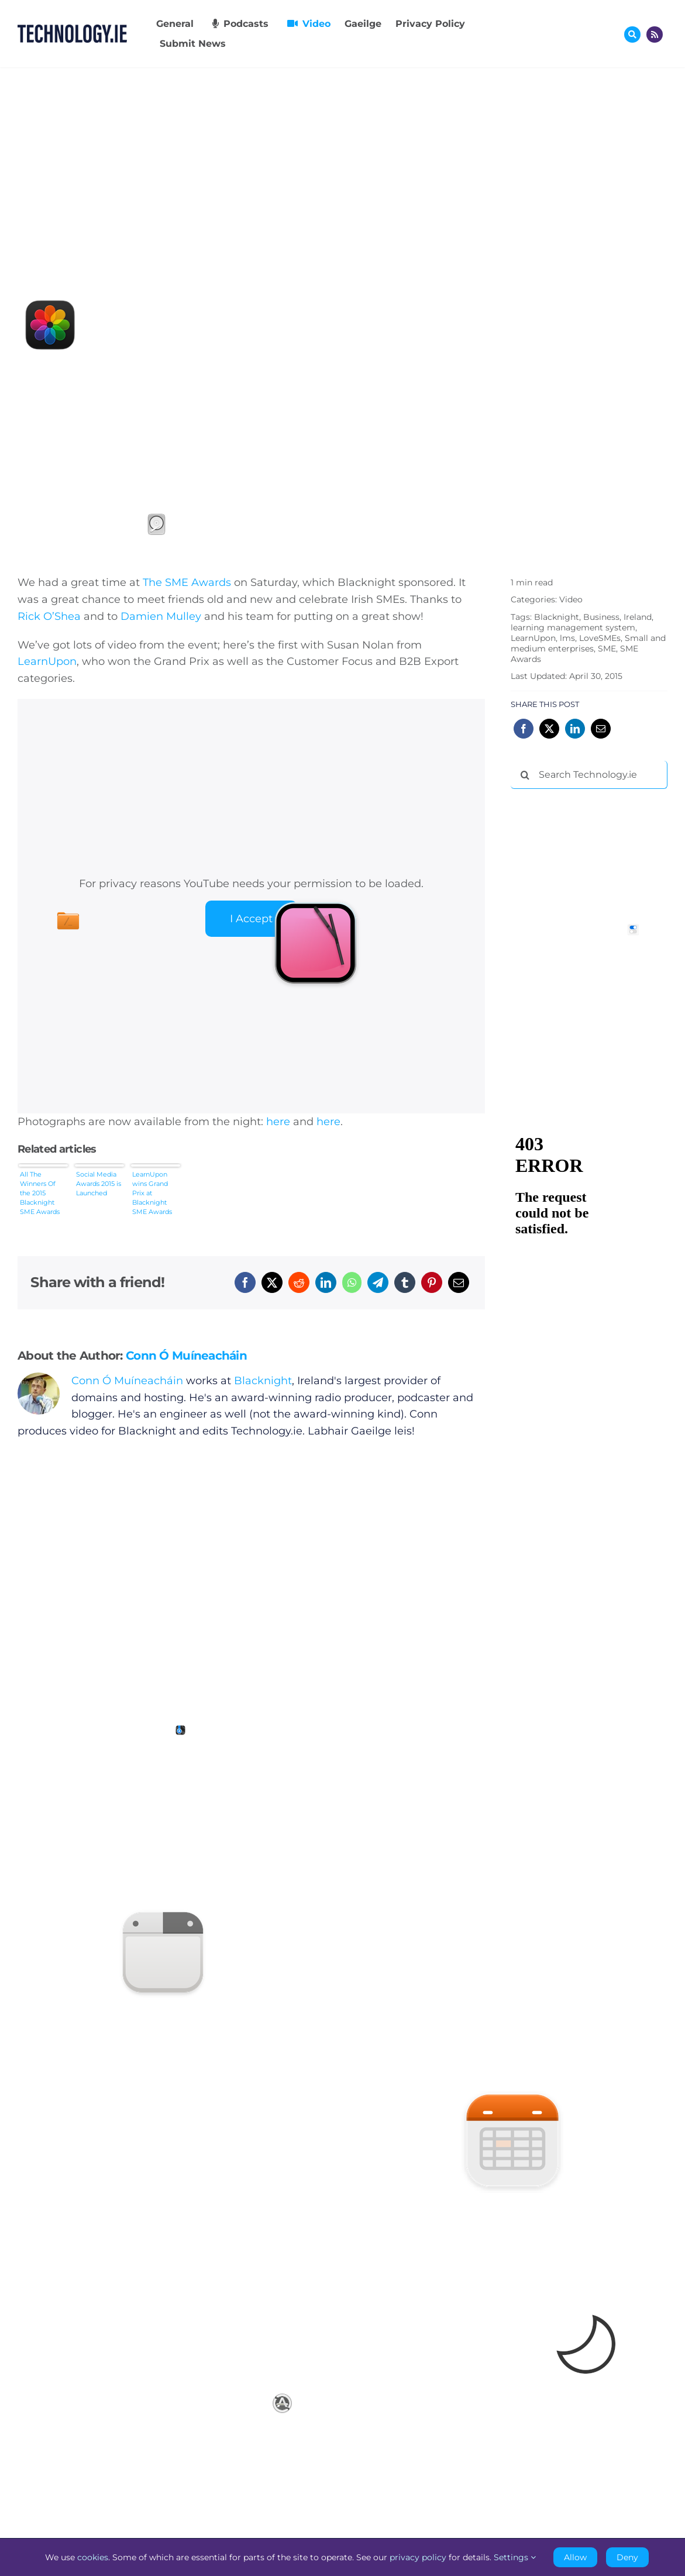 The image size is (685, 2576). What do you see at coordinates (50, 325) in the screenshot?
I see `open the photos app` at bounding box center [50, 325].